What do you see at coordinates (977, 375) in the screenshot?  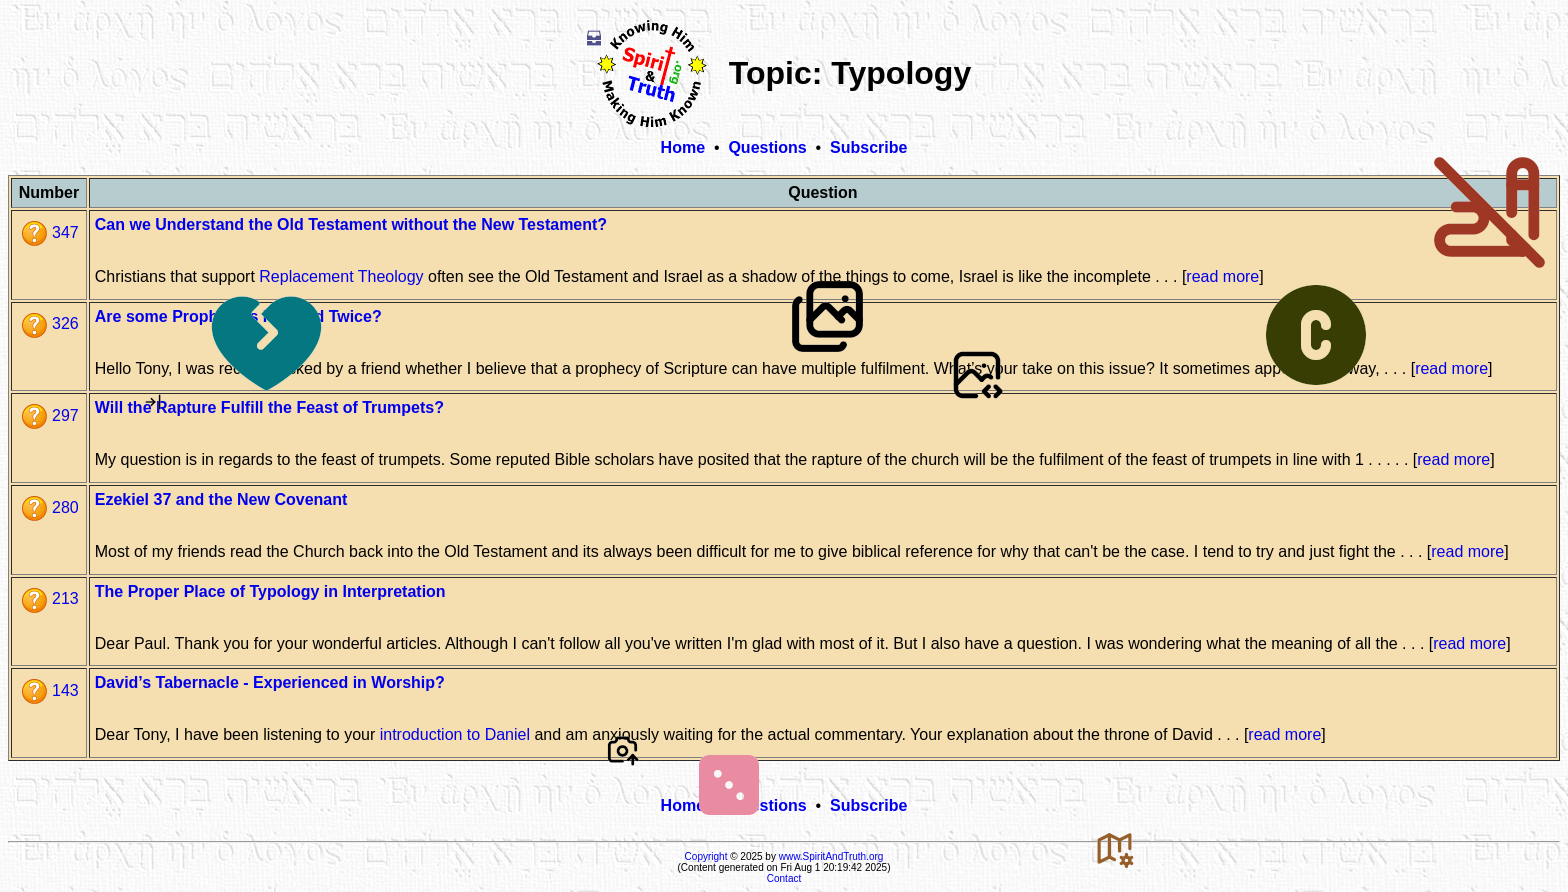 I see `view or edit image source code` at bounding box center [977, 375].